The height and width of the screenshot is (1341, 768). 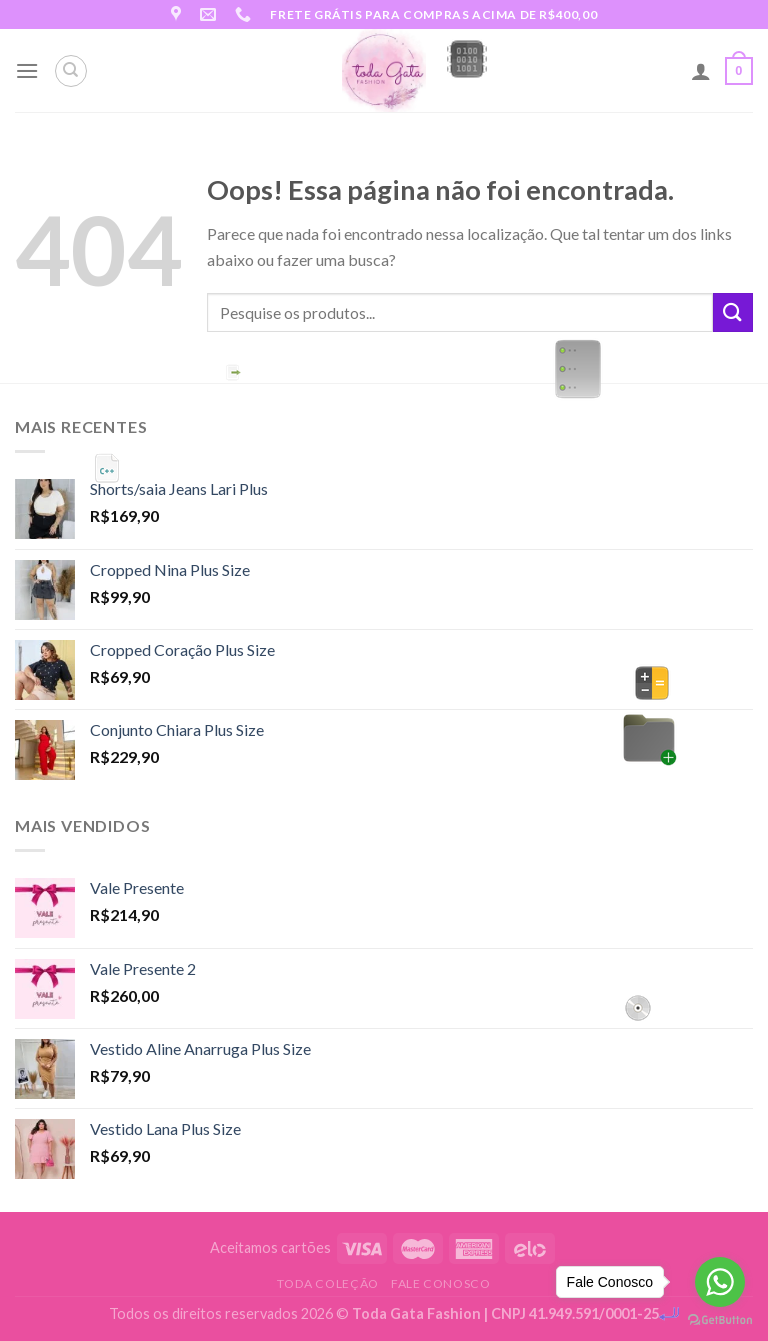 I want to click on create a new folder, so click(x=649, y=738).